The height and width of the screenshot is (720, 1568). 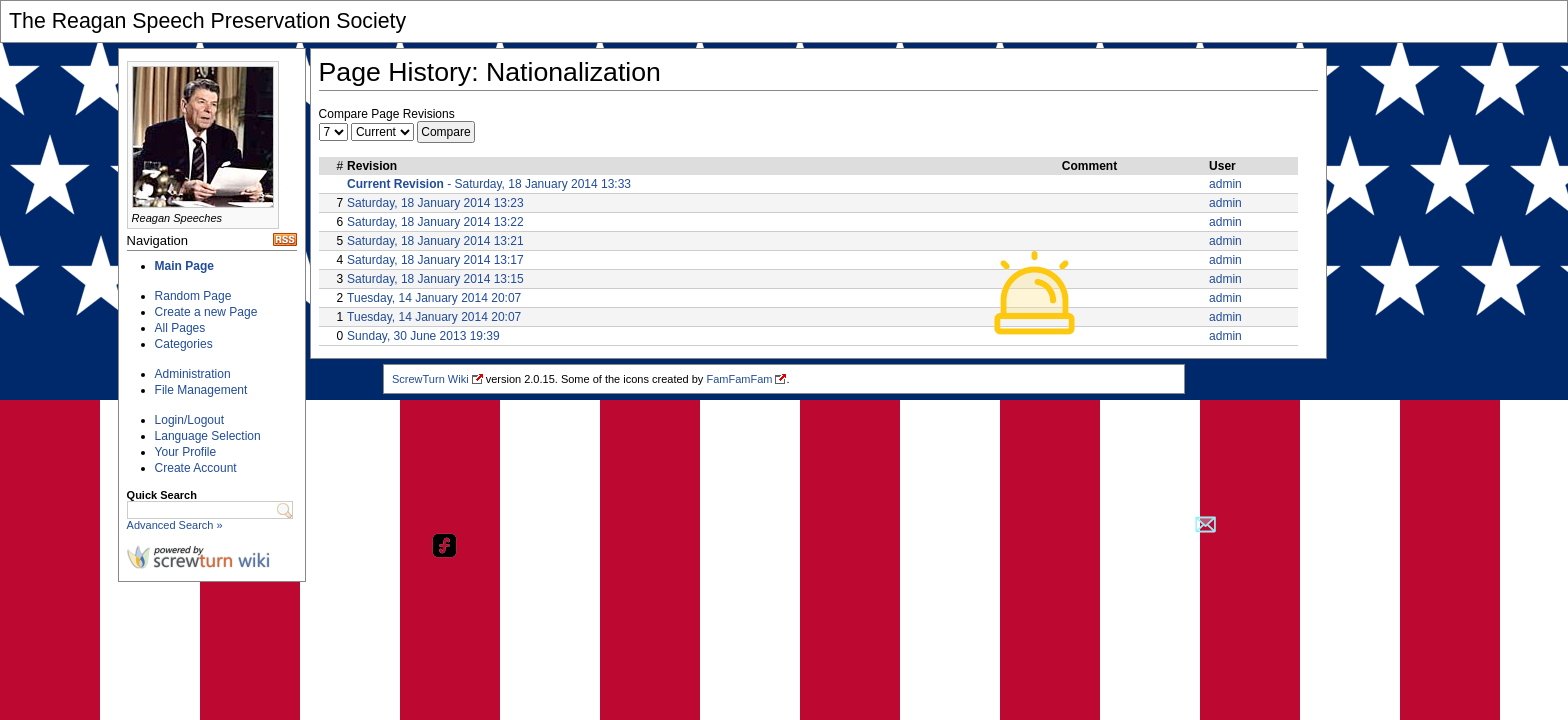 What do you see at coordinates (444, 545) in the screenshot?
I see `access function or formula editor` at bounding box center [444, 545].